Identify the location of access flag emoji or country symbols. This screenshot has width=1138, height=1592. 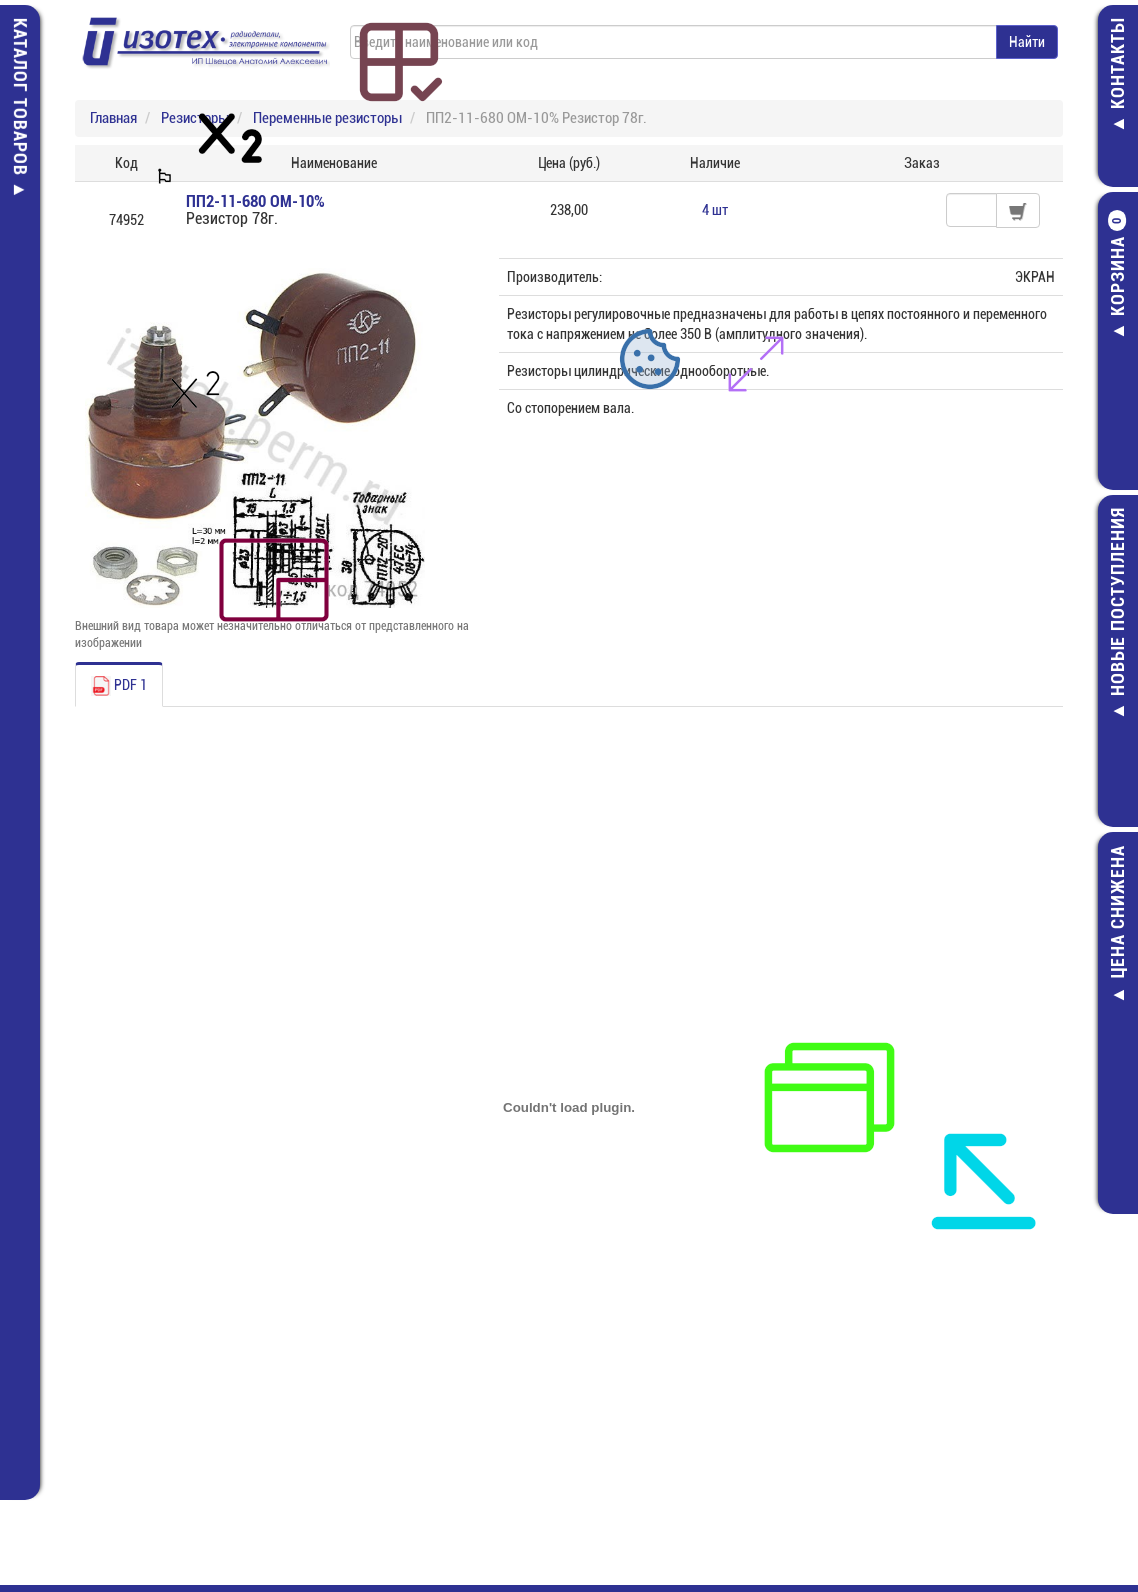
(164, 176).